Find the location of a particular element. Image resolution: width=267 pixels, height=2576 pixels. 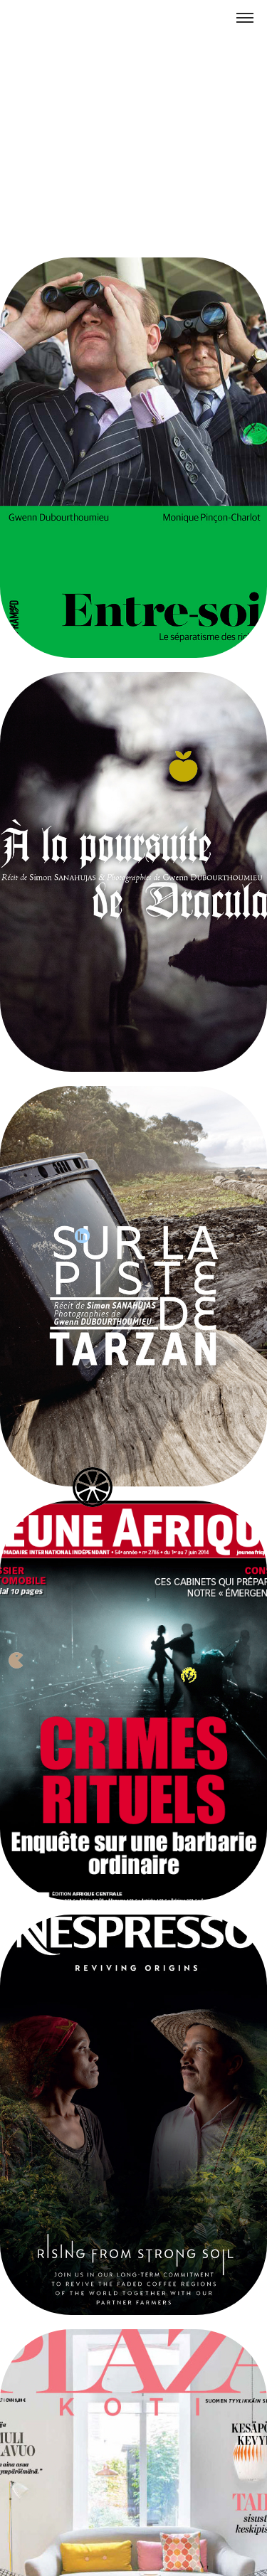

juce audio framework logo is located at coordinates (93, 1487).